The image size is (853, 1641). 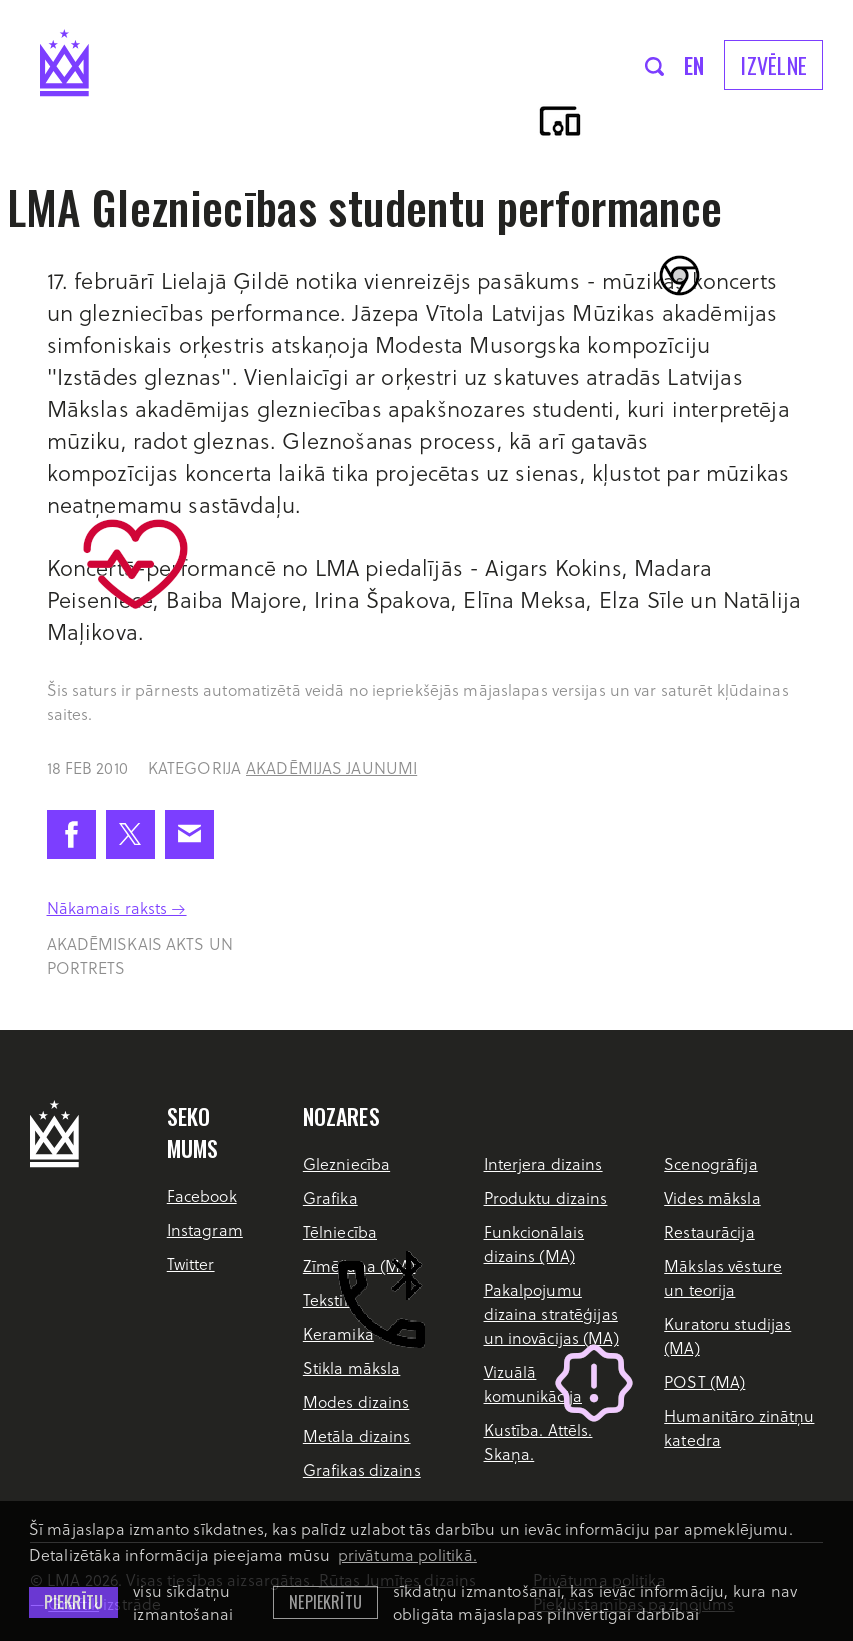 I want to click on view other connected devices, so click(x=560, y=121).